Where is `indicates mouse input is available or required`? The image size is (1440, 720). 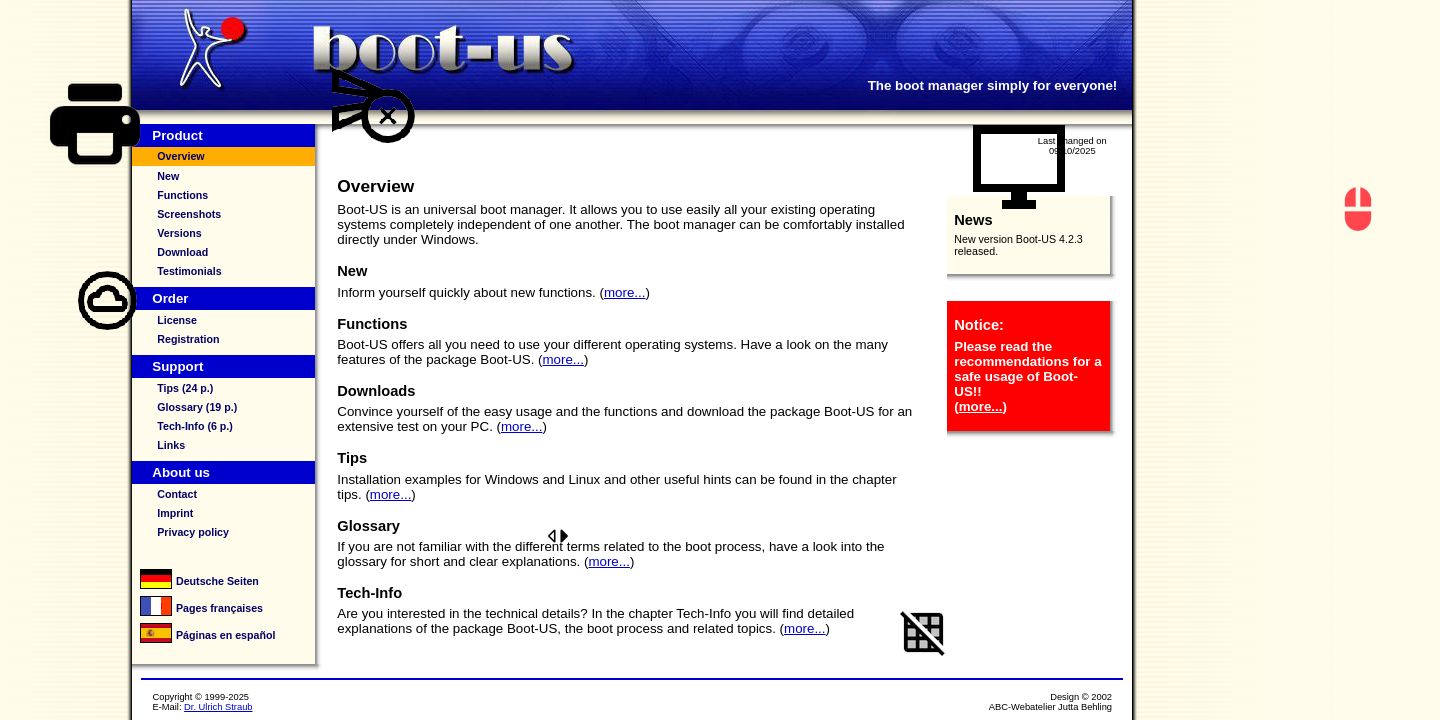
indicates mouse input is available or required is located at coordinates (1358, 209).